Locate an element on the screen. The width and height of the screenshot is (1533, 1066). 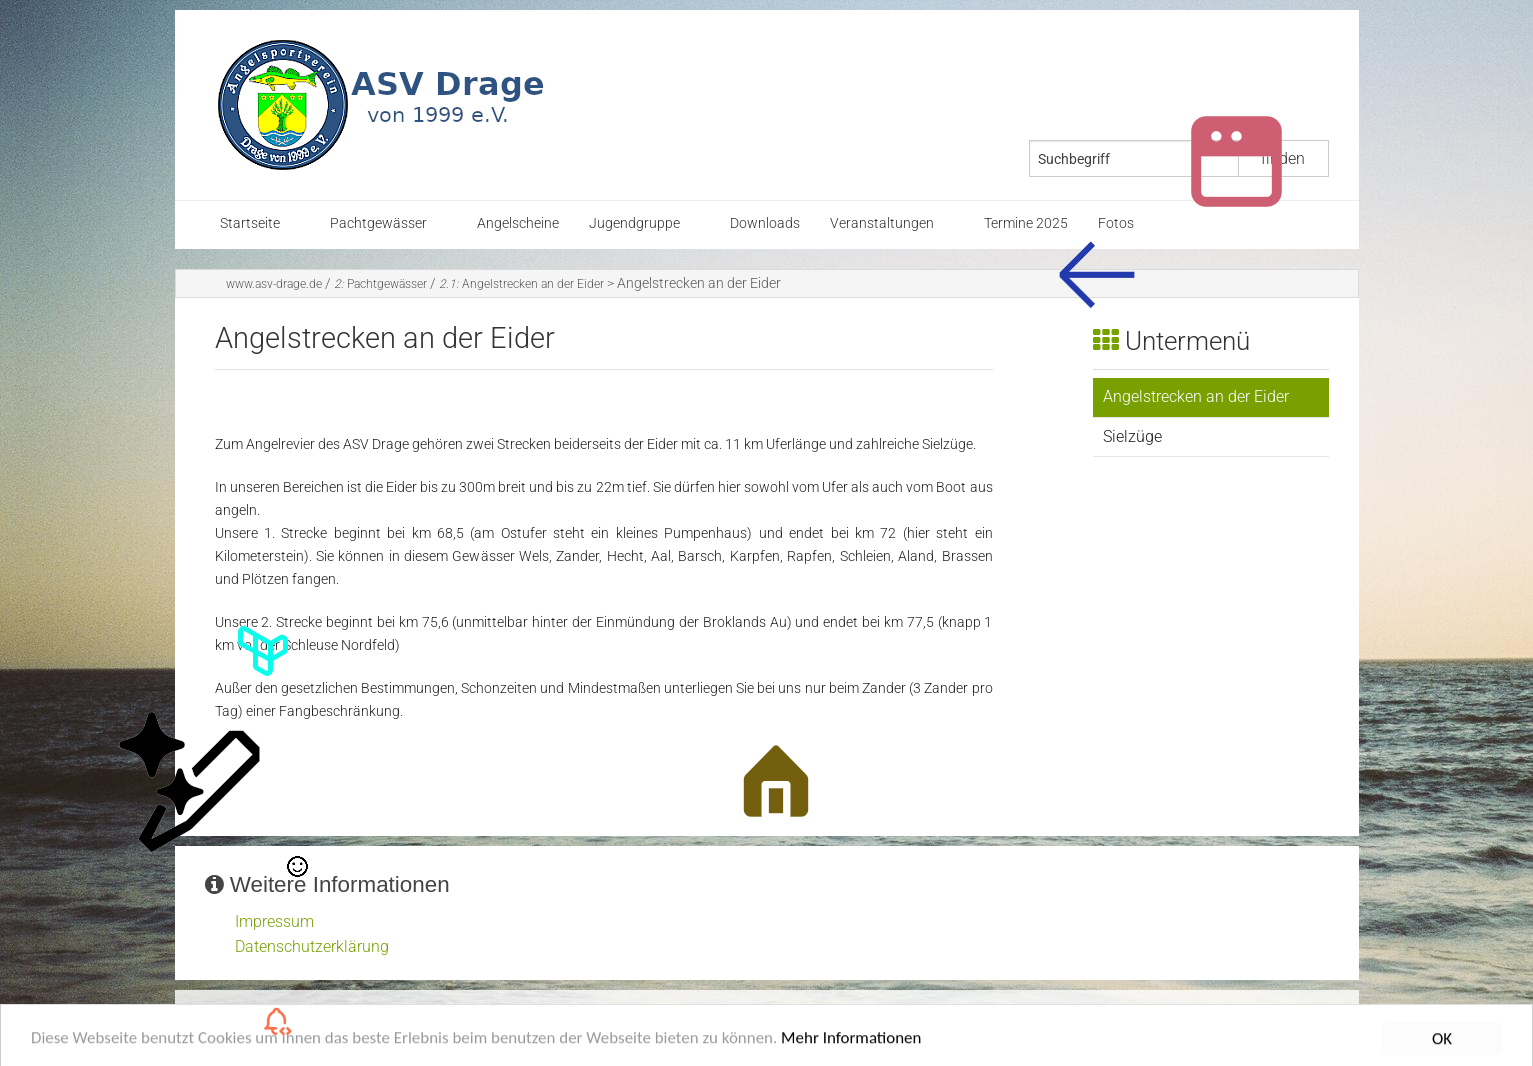
terraform by hashicorp branding or integration is located at coordinates (263, 651).